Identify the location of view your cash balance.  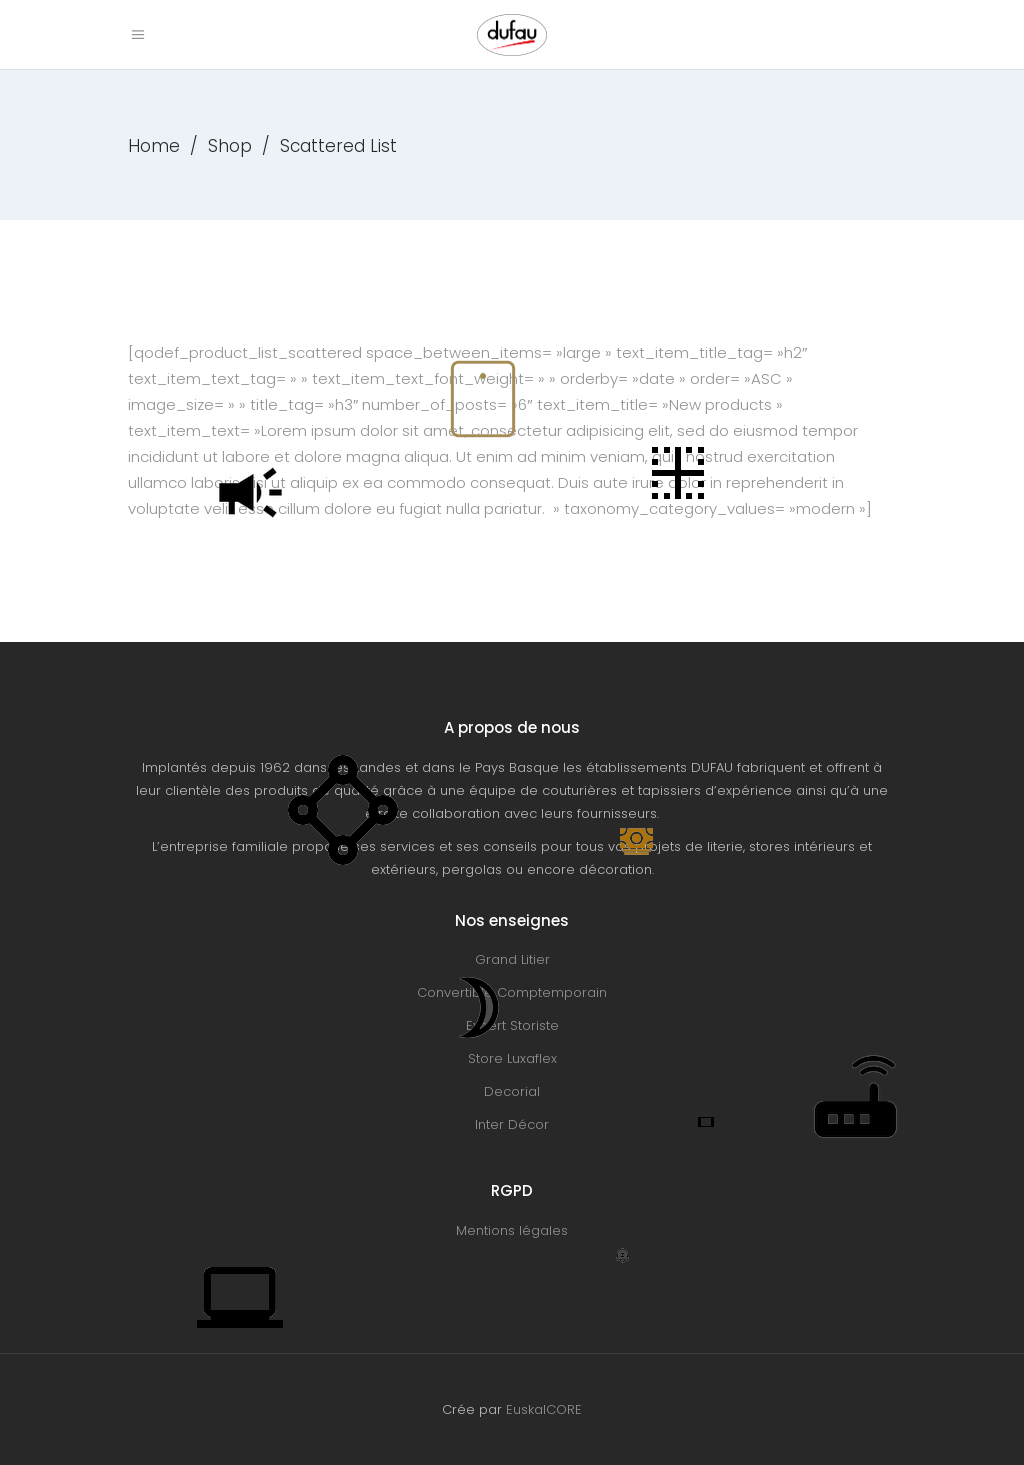
(636, 841).